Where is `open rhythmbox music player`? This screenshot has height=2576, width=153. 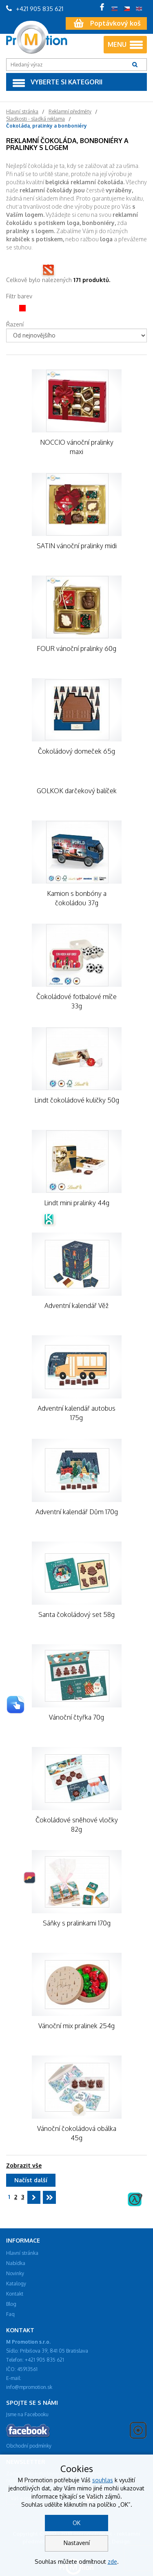
open rhythmbox music player is located at coordinates (138, 2430).